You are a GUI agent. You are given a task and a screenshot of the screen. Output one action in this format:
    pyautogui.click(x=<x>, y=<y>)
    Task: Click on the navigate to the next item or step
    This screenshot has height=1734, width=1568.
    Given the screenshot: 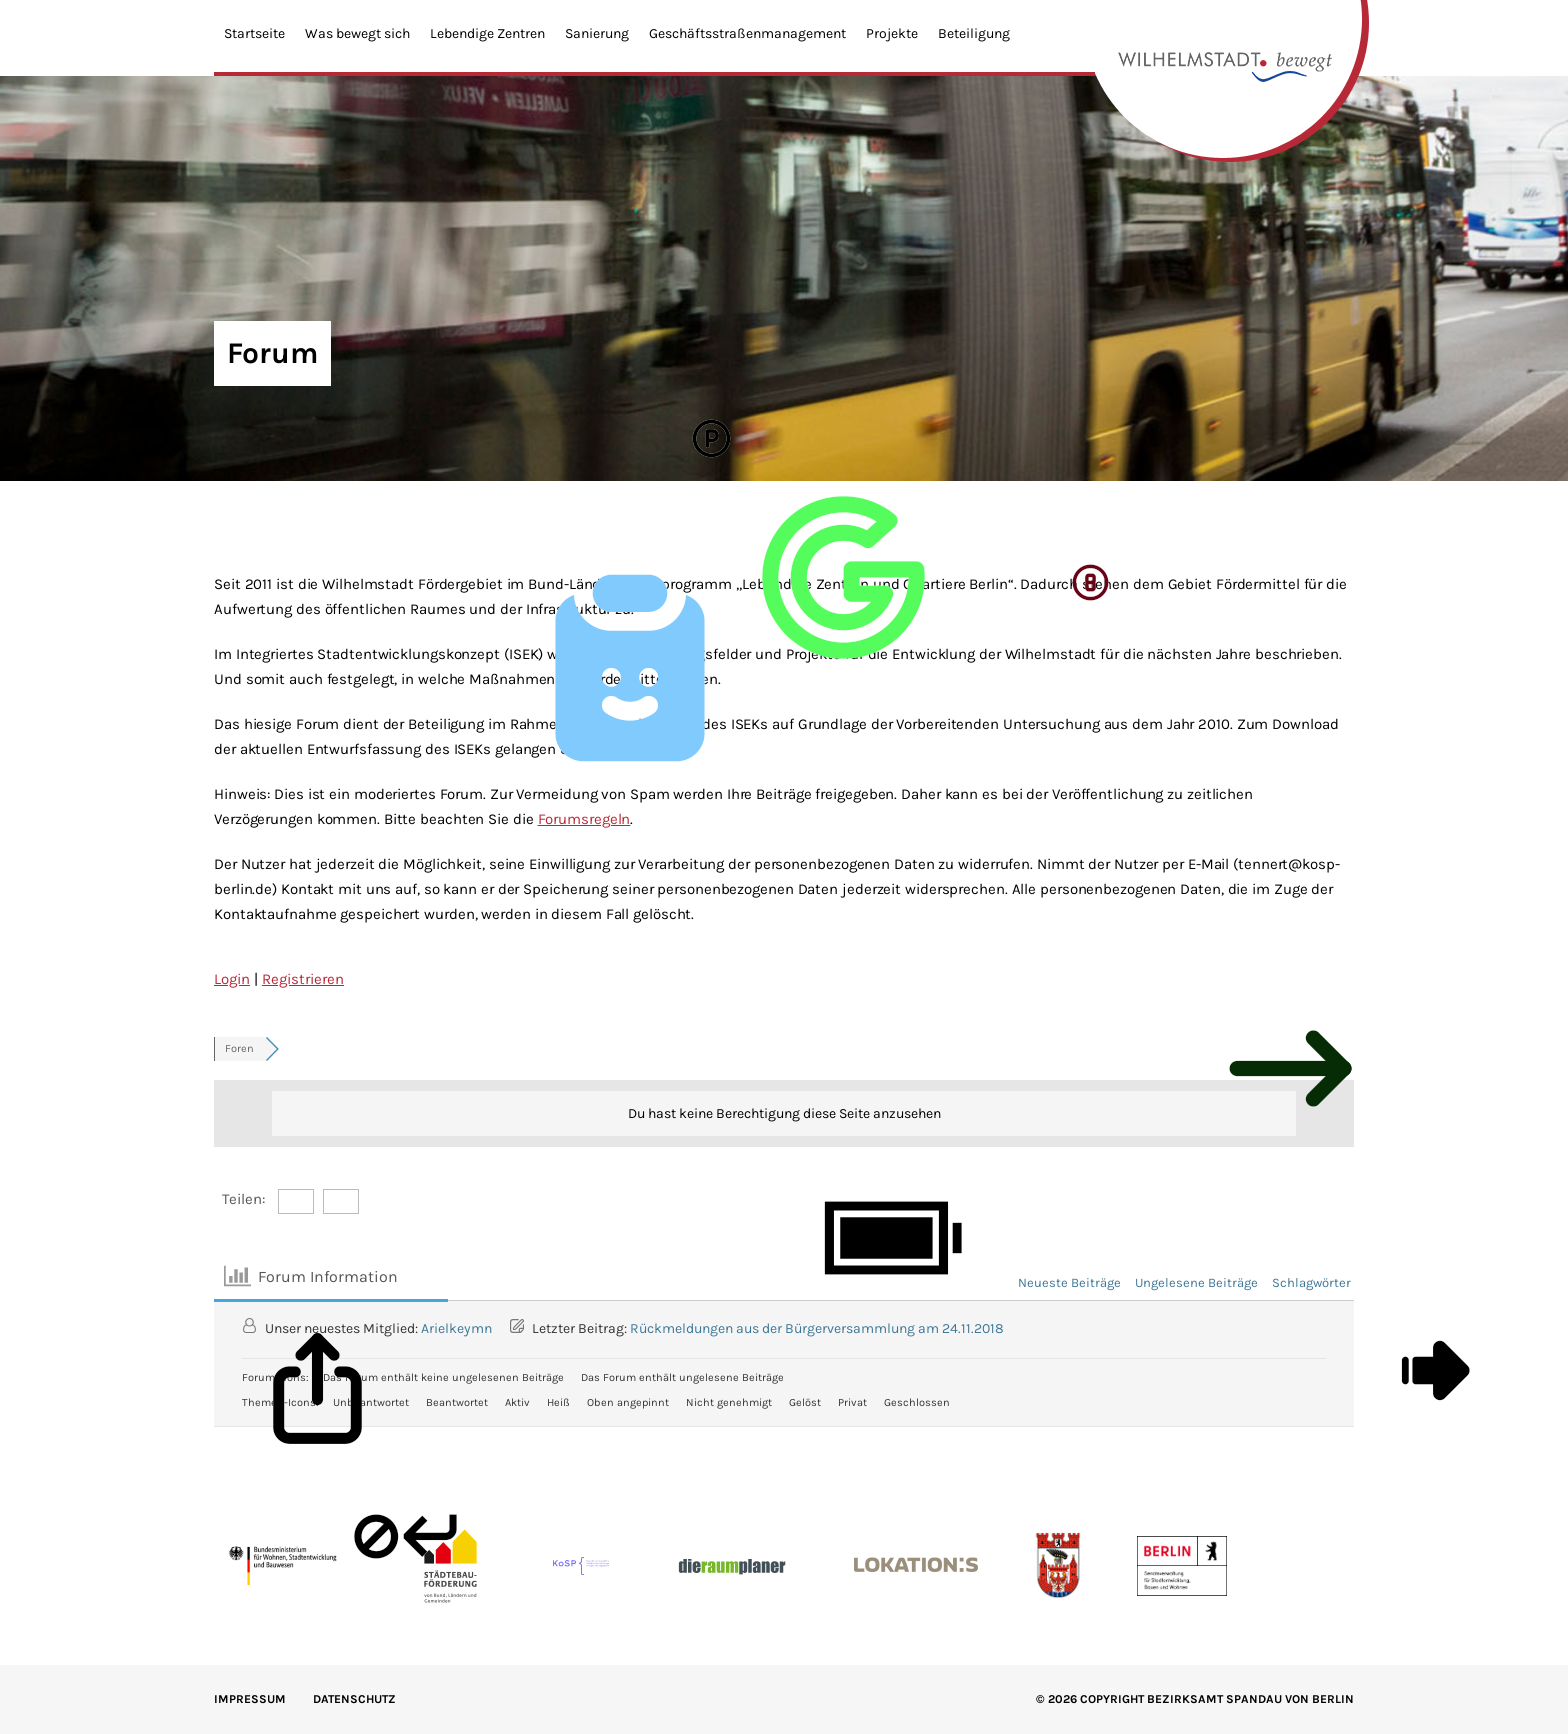 What is the action you would take?
    pyautogui.click(x=1290, y=1068)
    